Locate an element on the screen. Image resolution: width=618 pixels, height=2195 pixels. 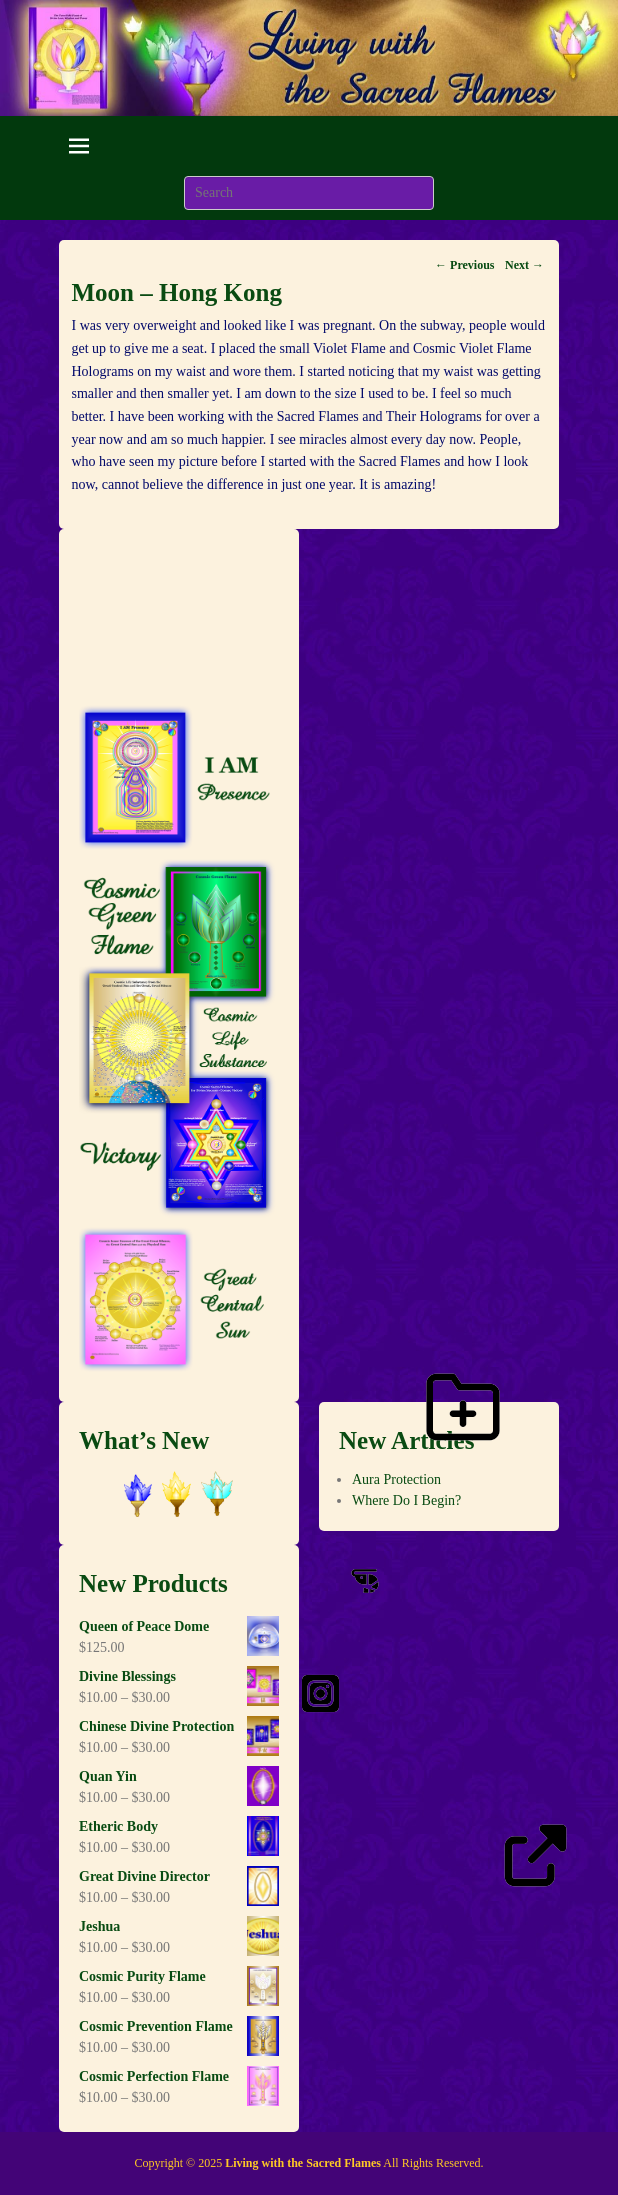
open link in a new tab or window is located at coordinates (535, 1855).